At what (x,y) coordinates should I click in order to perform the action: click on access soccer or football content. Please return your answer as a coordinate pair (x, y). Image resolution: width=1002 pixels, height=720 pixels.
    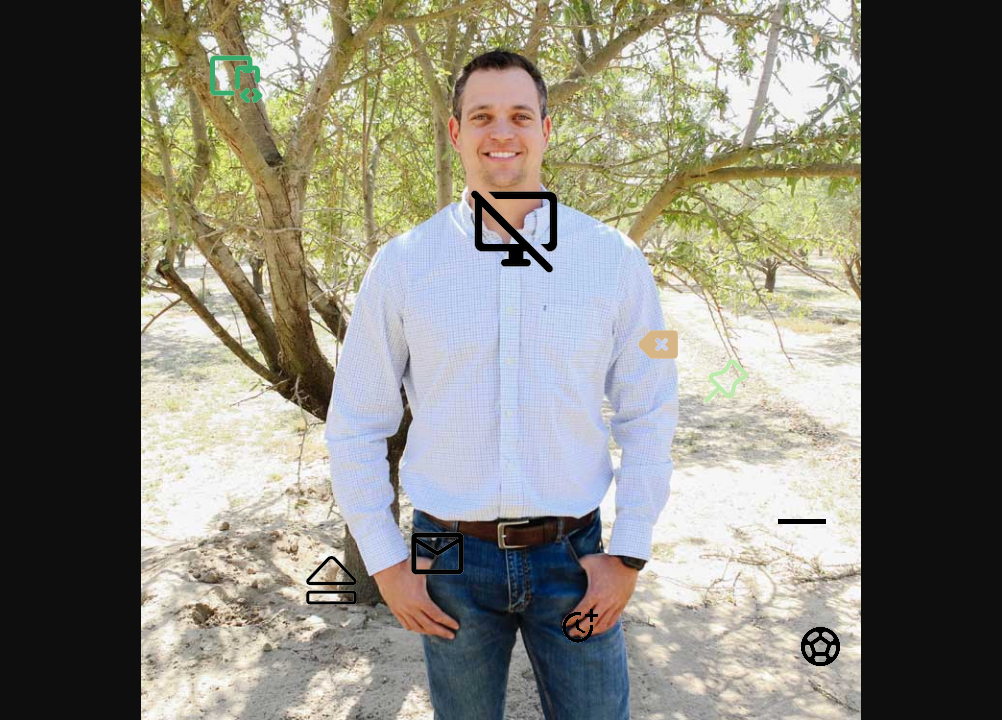
    Looking at the image, I should click on (820, 646).